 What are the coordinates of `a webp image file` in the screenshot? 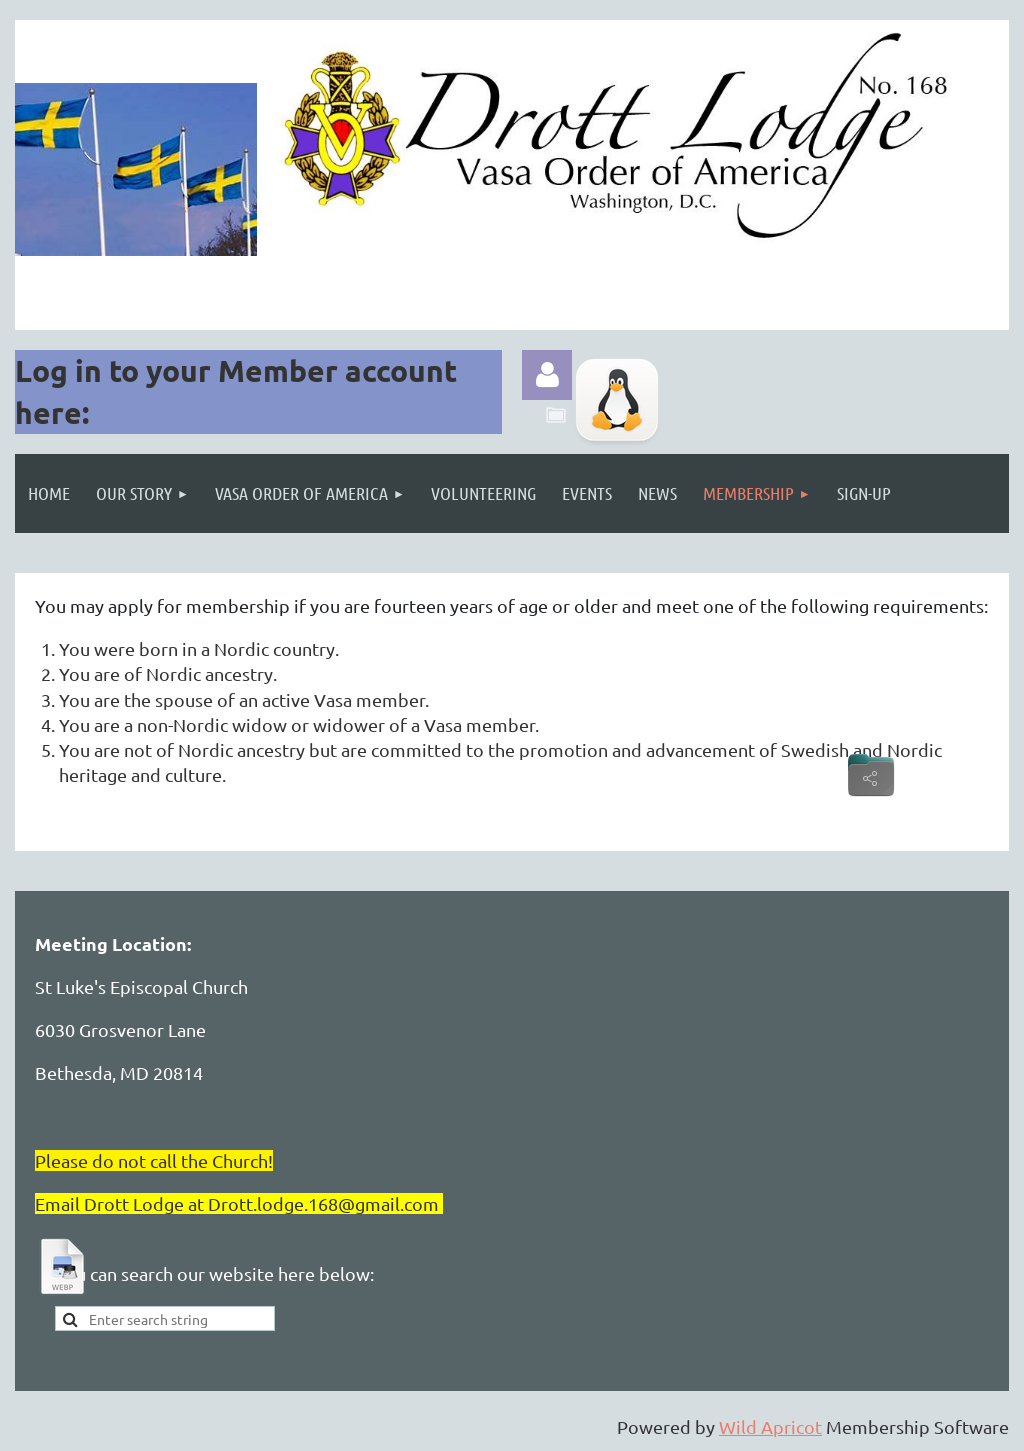 It's located at (62, 1267).